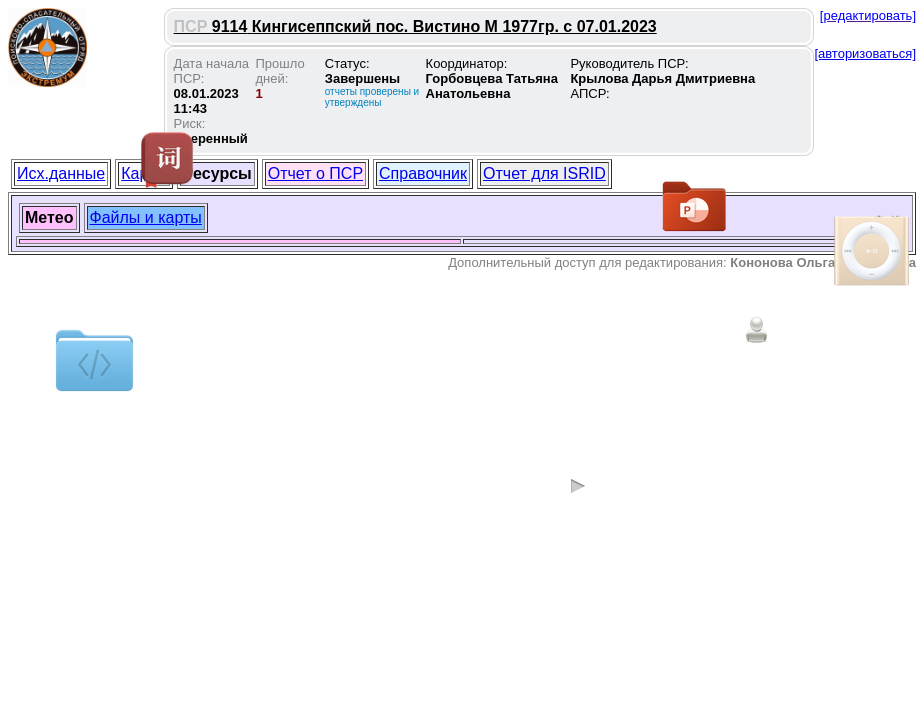 This screenshot has height=720, width=924. I want to click on open the dictionary app, so click(167, 158).